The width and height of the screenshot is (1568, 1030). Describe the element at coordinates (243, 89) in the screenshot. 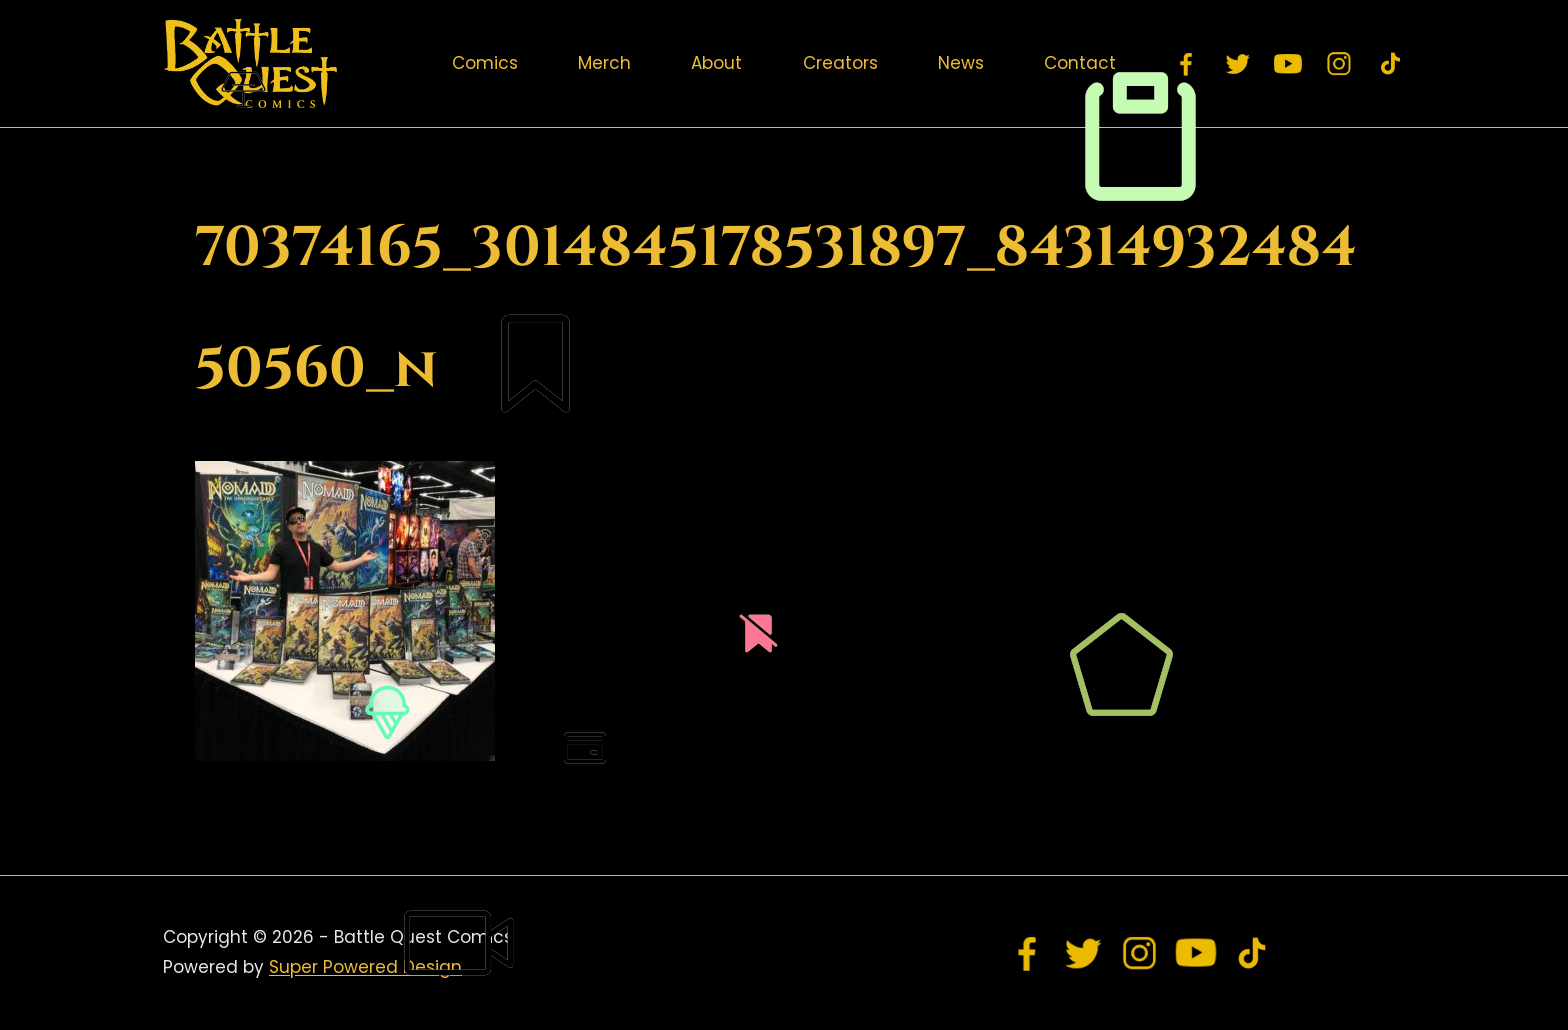

I see `access presentation mode` at that location.